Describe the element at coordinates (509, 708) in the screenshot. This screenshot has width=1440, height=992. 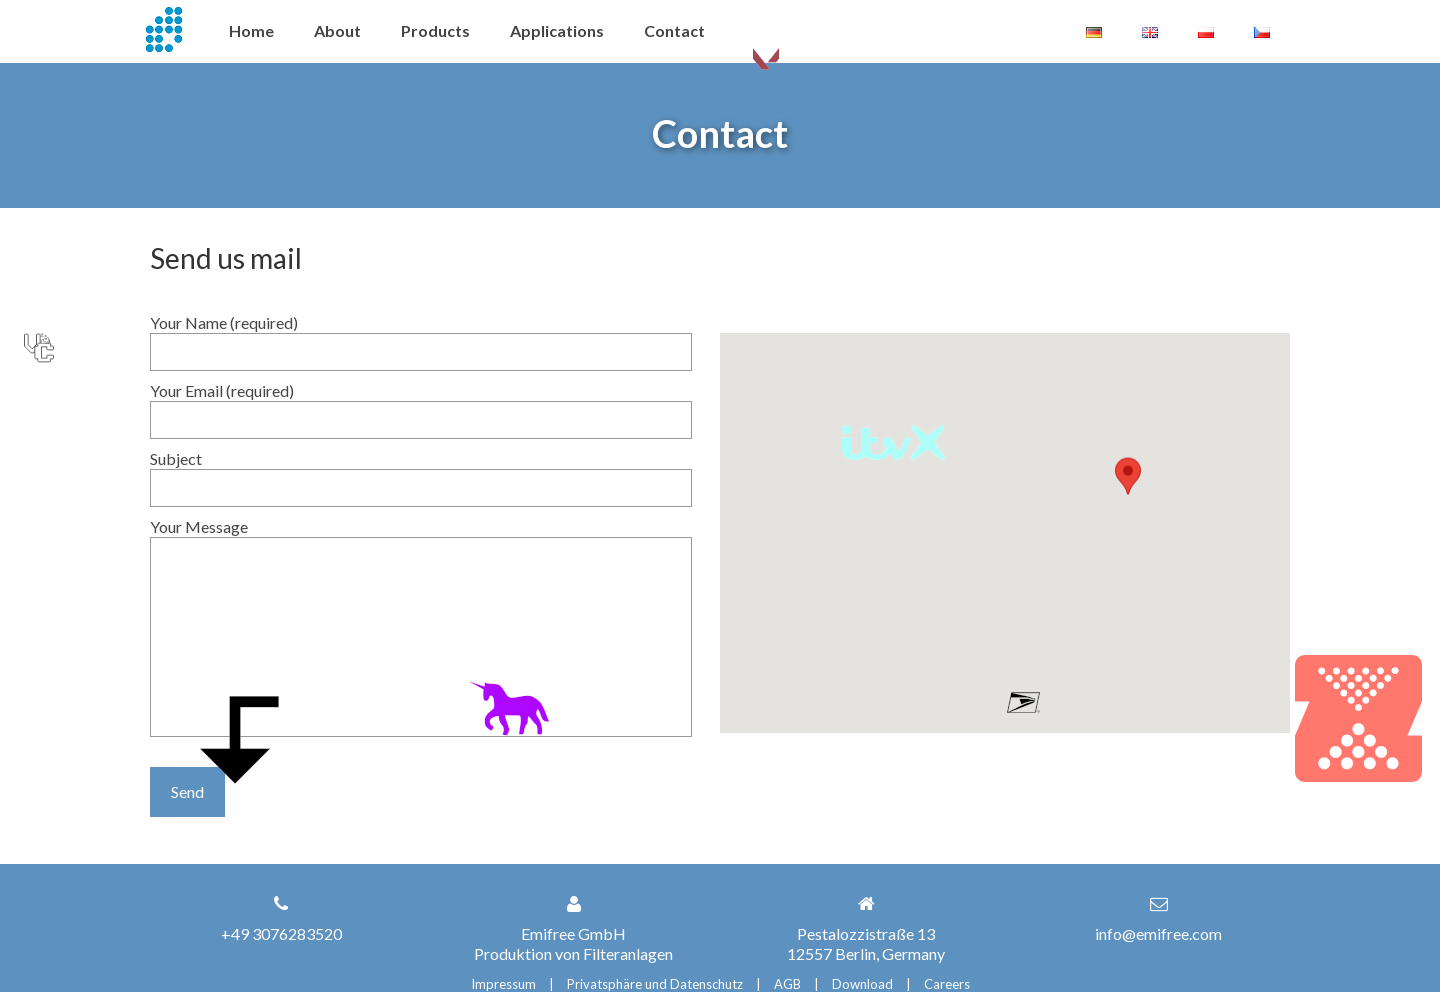
I see `gunicorn python WSGI server branding` at that location.